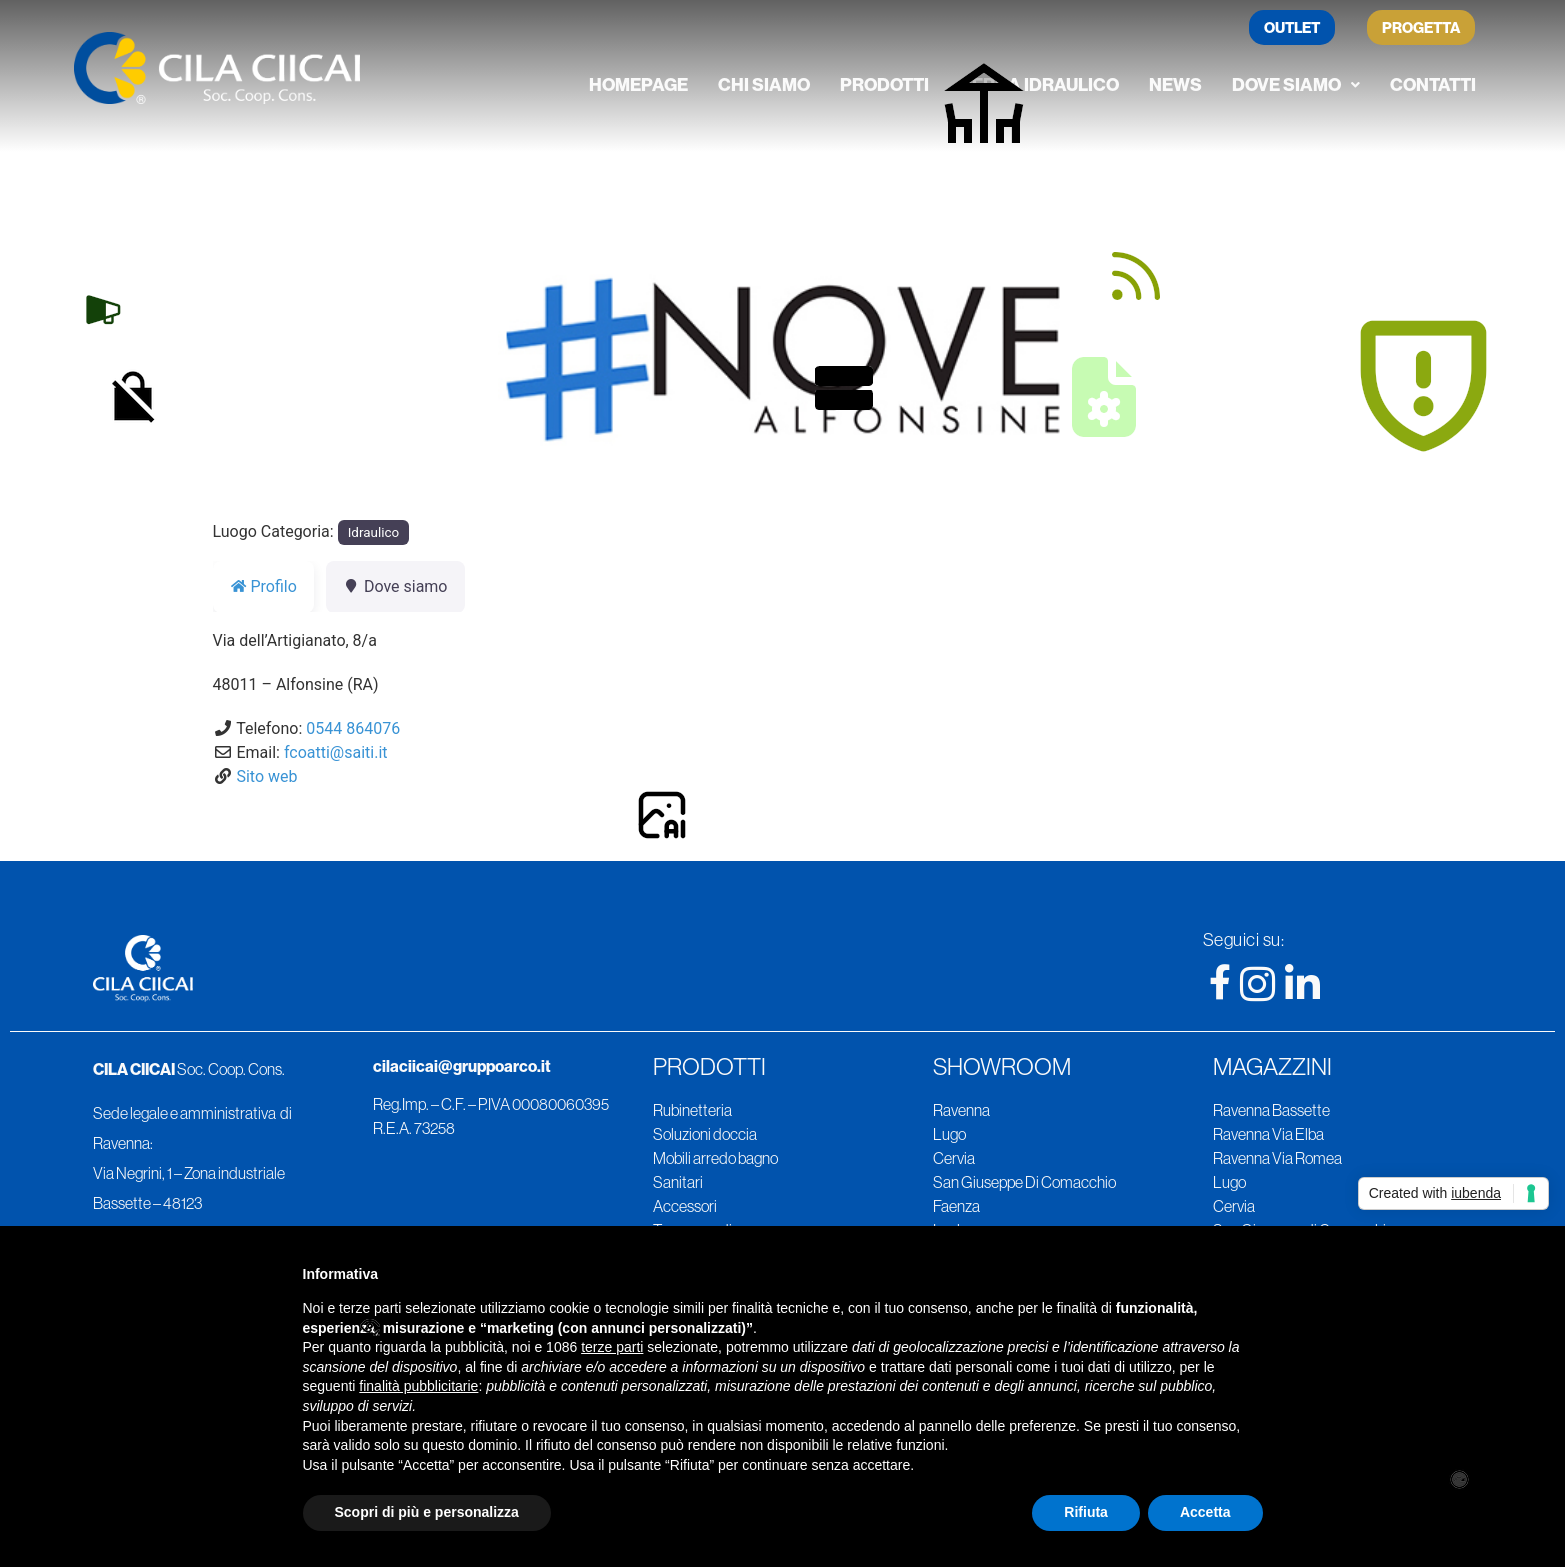 This screenshot has height=1567, width=1565. What do you see at coordinates (370, 1326) in the screenshot?
I see `view available discounts or promotions` at bounding box center [370, 1326].